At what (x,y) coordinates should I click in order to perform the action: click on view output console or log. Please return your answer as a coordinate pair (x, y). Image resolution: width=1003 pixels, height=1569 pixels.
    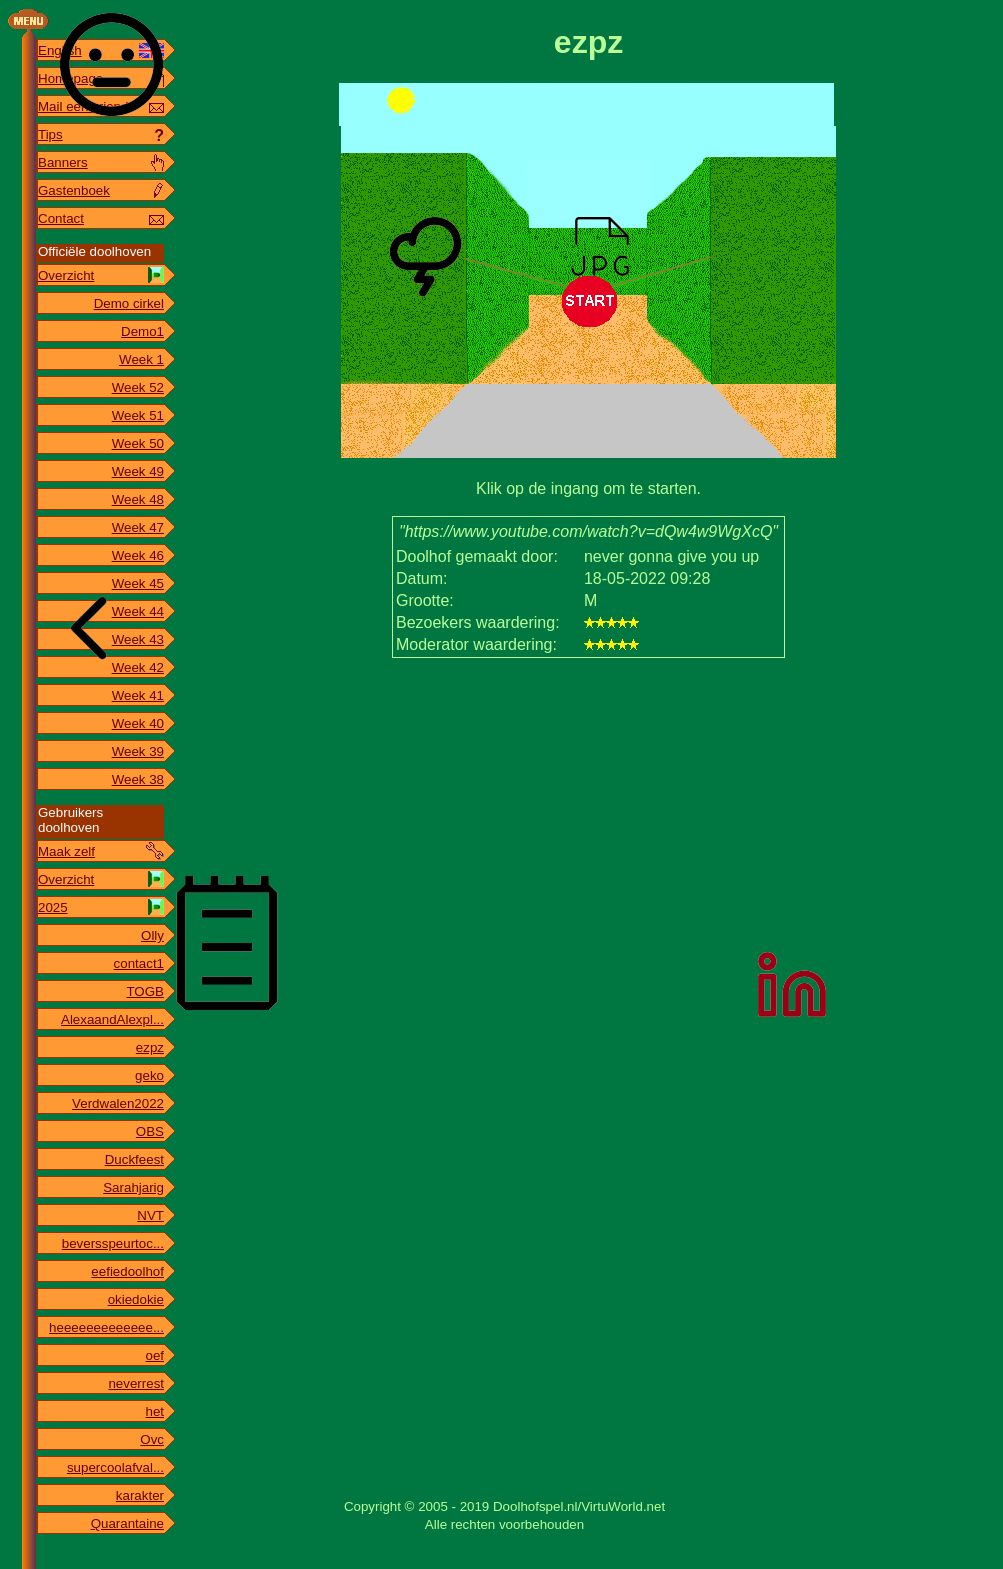
    Looking at the image, I should click on (227, 943).